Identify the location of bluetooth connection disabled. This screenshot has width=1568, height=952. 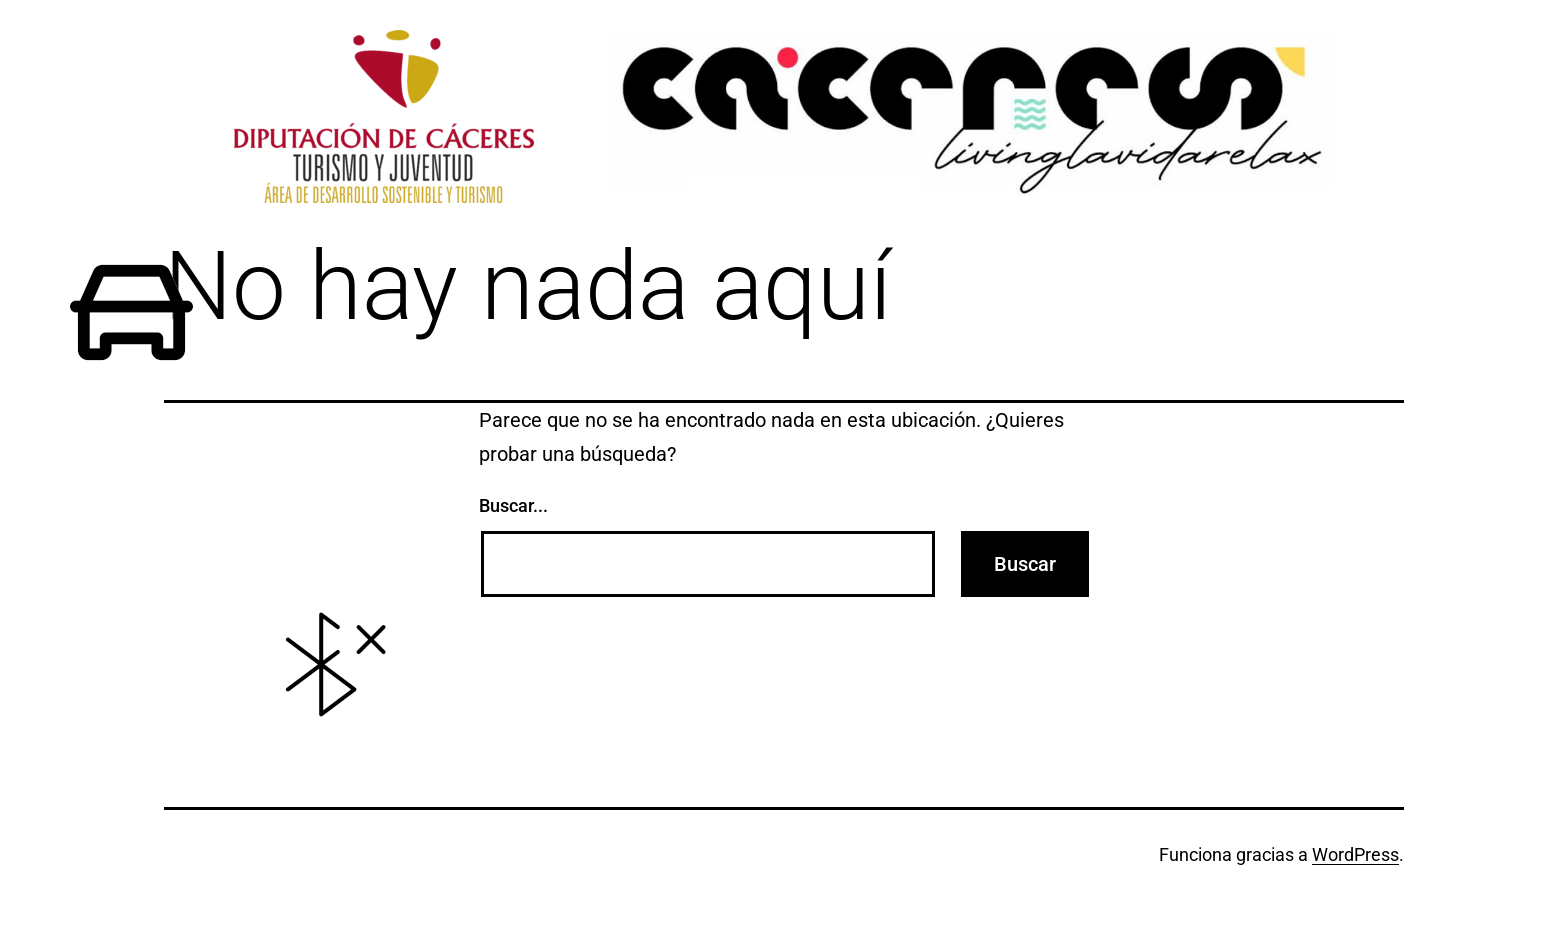
(329, 664).